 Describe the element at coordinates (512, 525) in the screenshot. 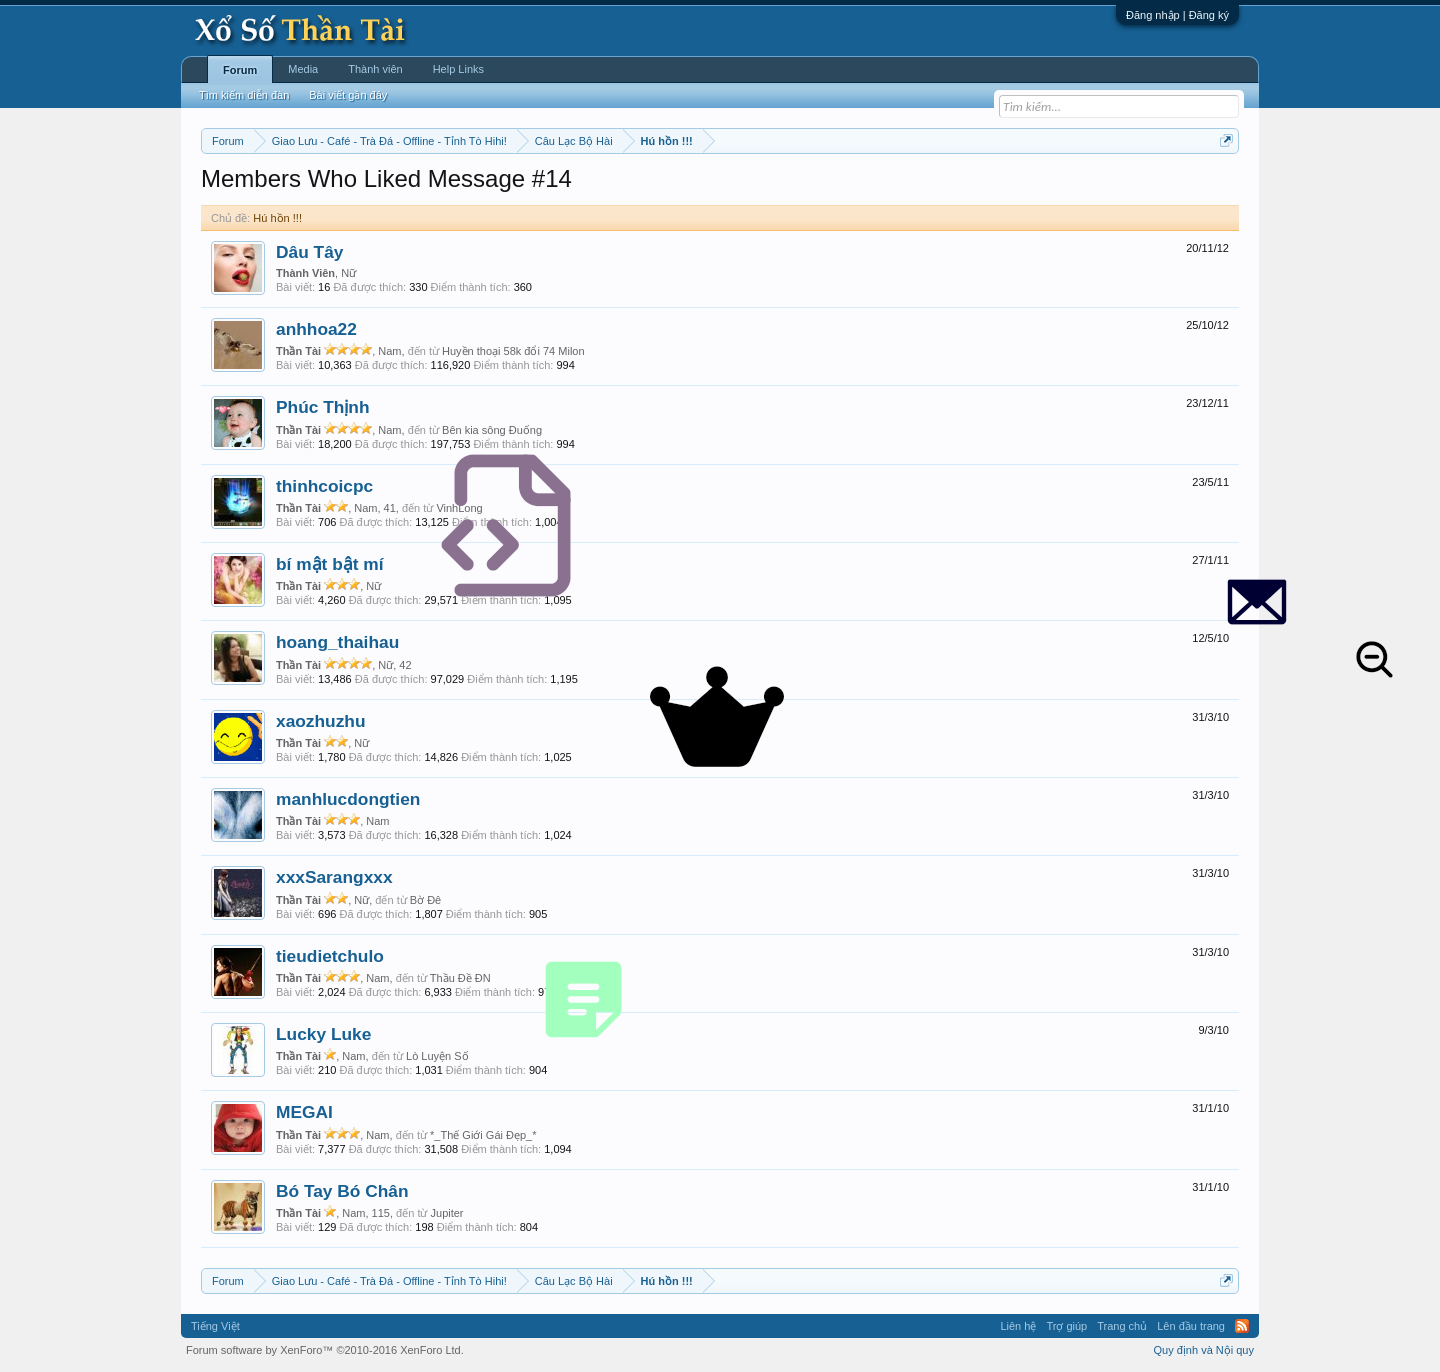

I see `view source code file` at that location.